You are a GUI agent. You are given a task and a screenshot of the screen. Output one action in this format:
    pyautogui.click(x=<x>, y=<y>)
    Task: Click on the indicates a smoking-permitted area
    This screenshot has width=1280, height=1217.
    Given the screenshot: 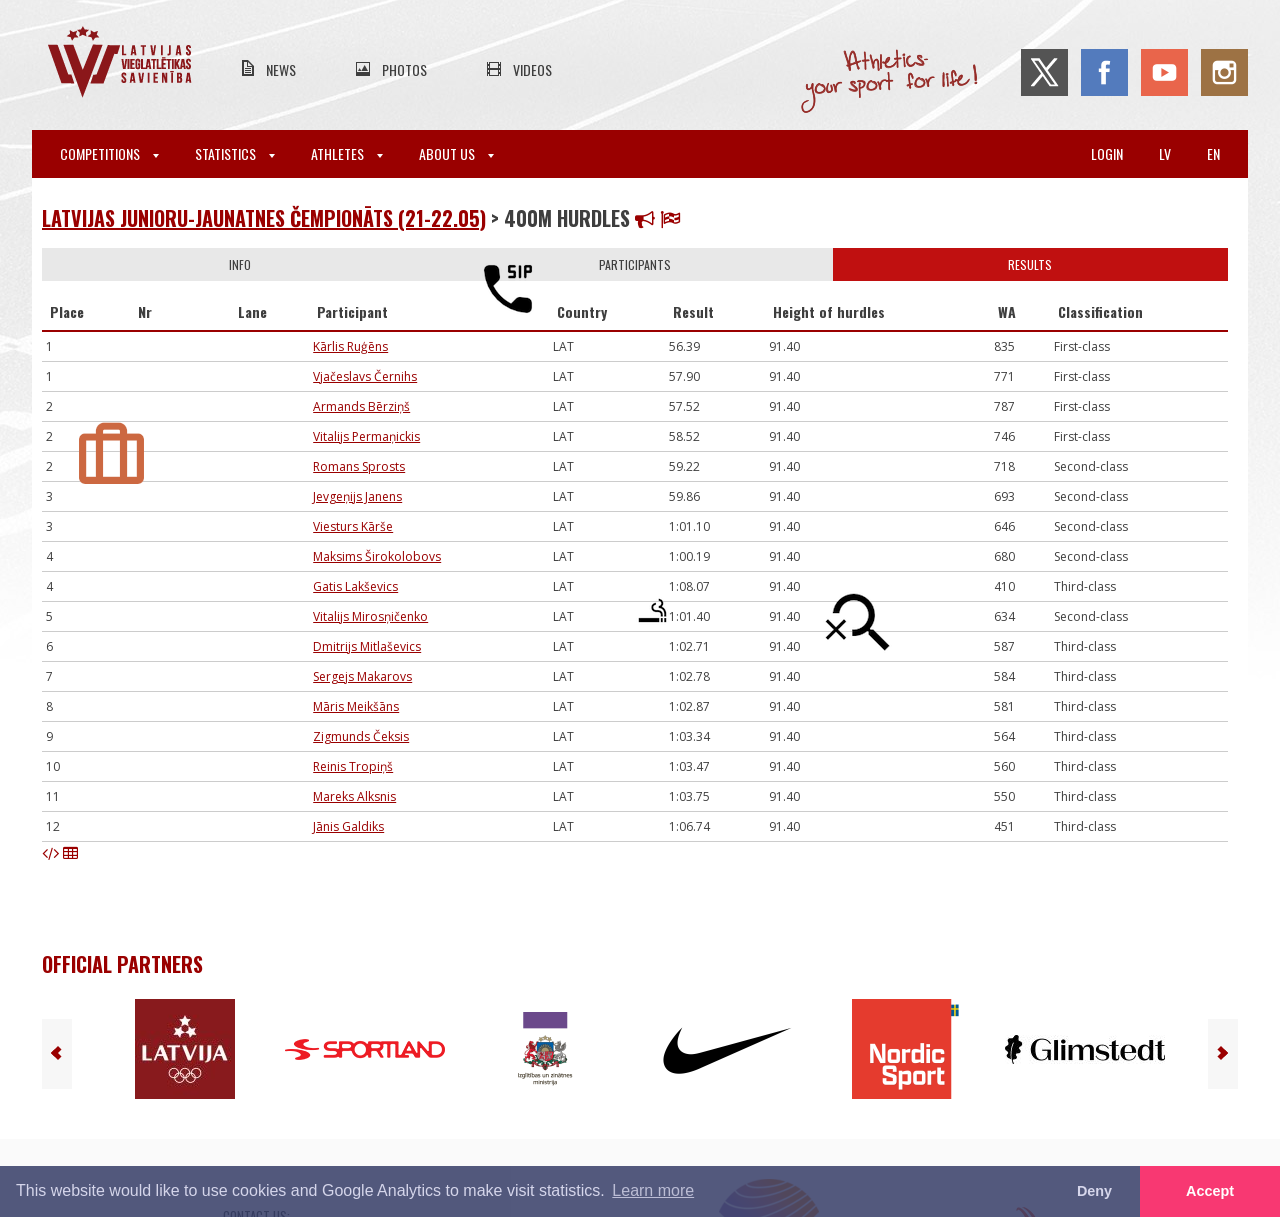 What is the action you would take?
    pyautogui.click(x=652, y=612)
    